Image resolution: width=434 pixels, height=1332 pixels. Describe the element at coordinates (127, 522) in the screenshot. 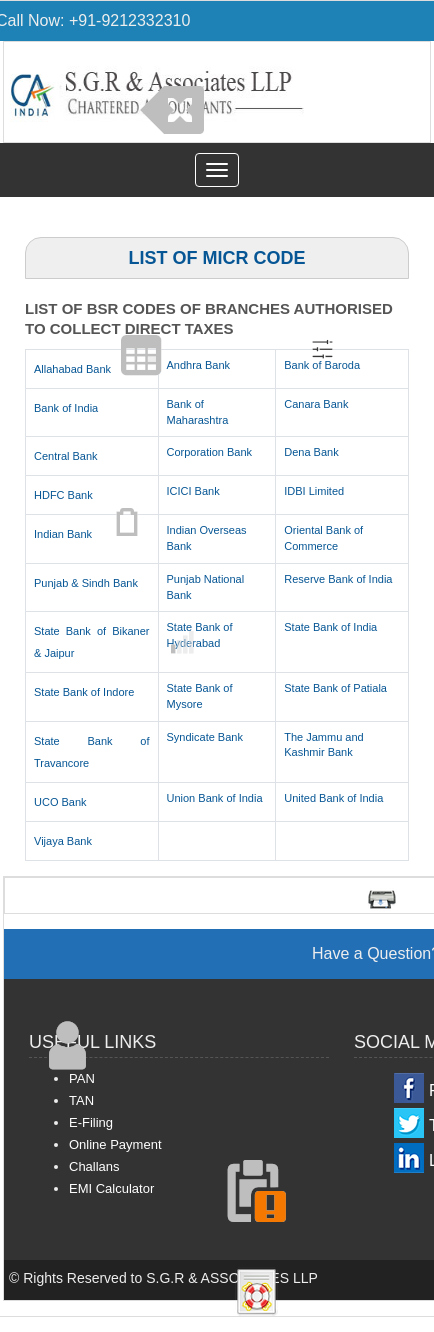

I see `indicates battery is empty or critically low` at that location.